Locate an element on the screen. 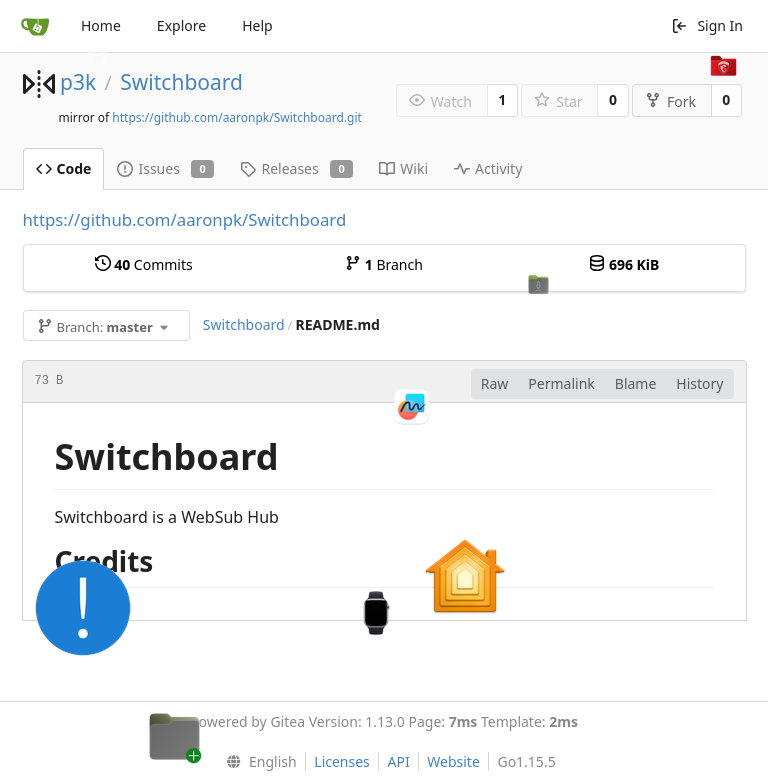 This screenshot has height=782, width=768. access your movie library is located at coordinates (97, 54).